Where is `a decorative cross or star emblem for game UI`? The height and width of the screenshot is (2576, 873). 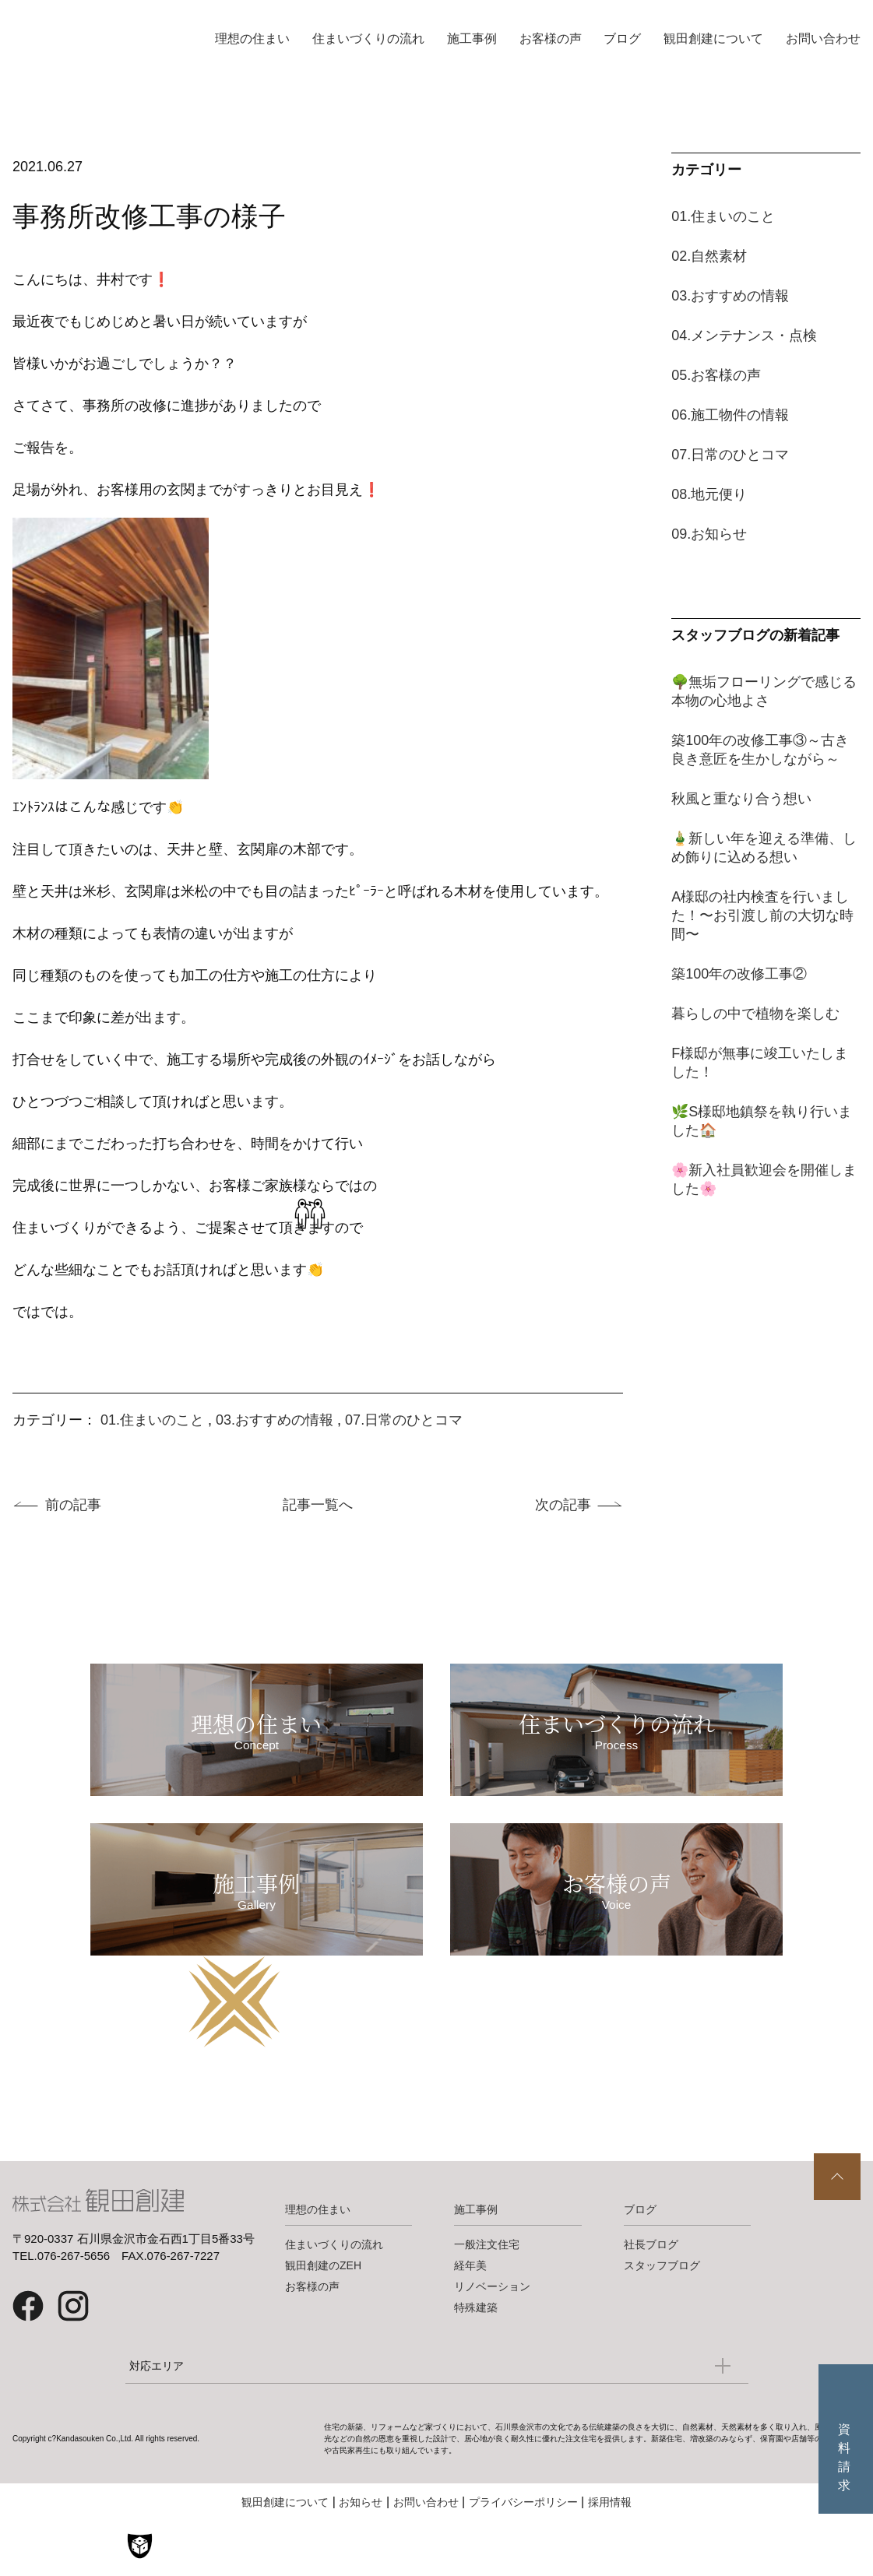 a decorative cross or star emblem for game UI is located at coordinates (234, 2001).